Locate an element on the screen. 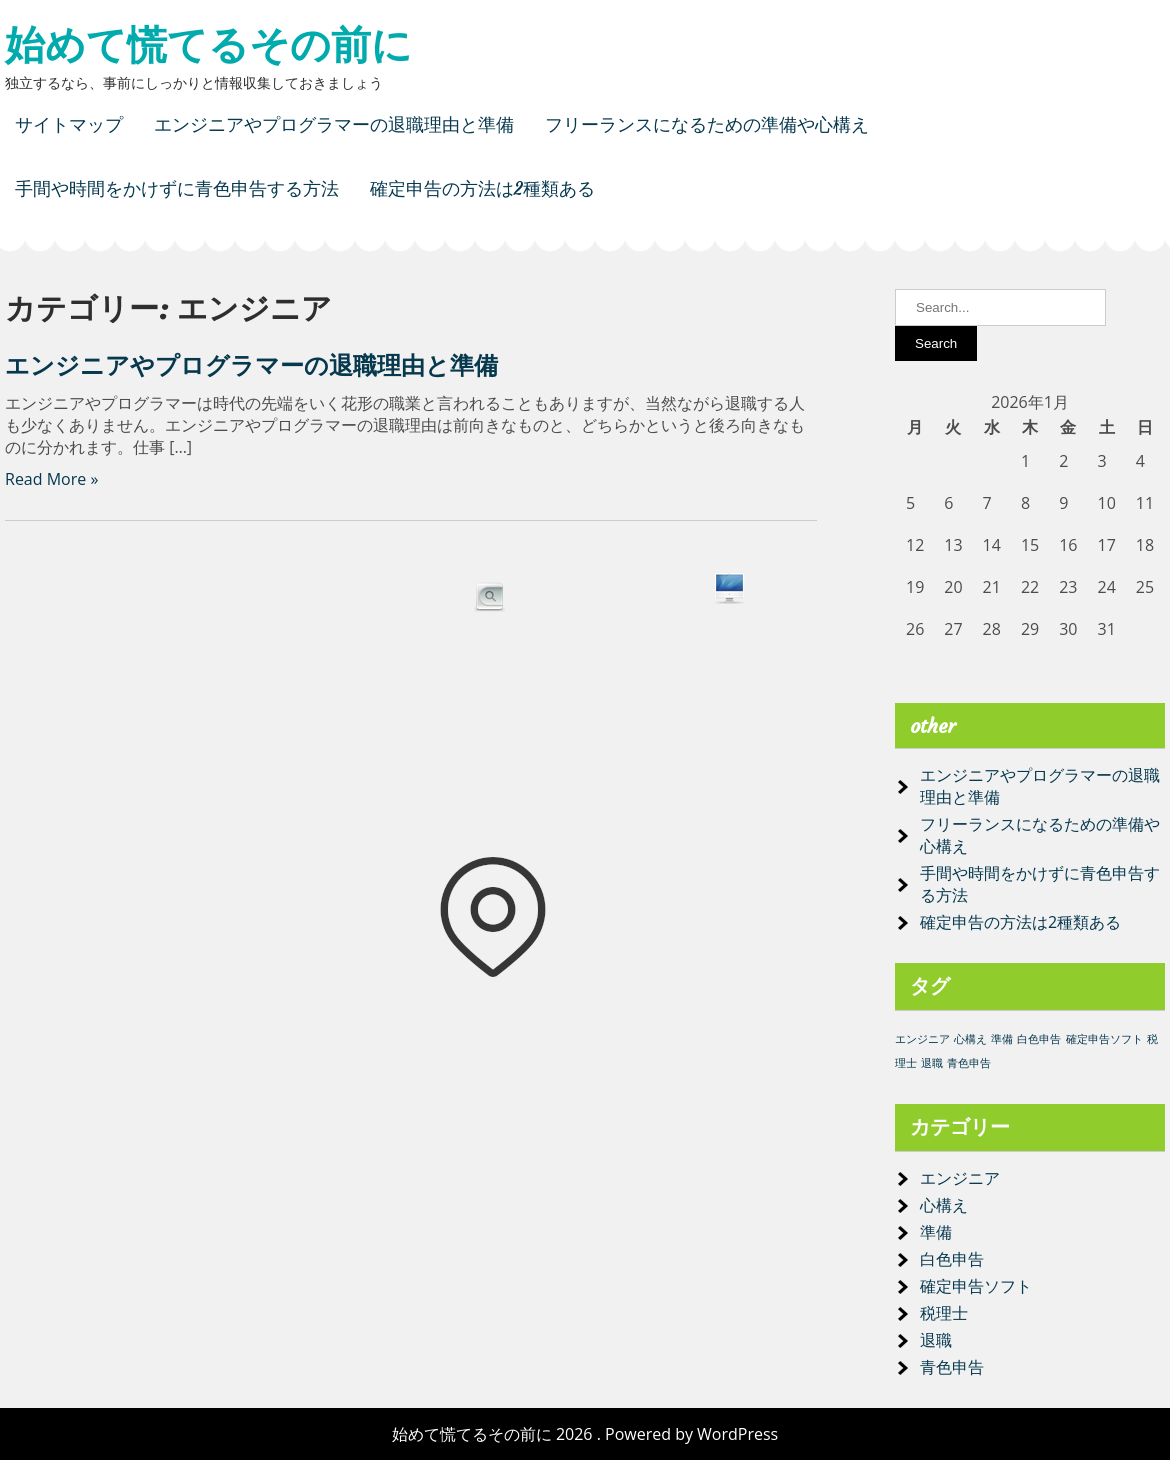  open search preferences or settings is located at coordinates (489, 596).